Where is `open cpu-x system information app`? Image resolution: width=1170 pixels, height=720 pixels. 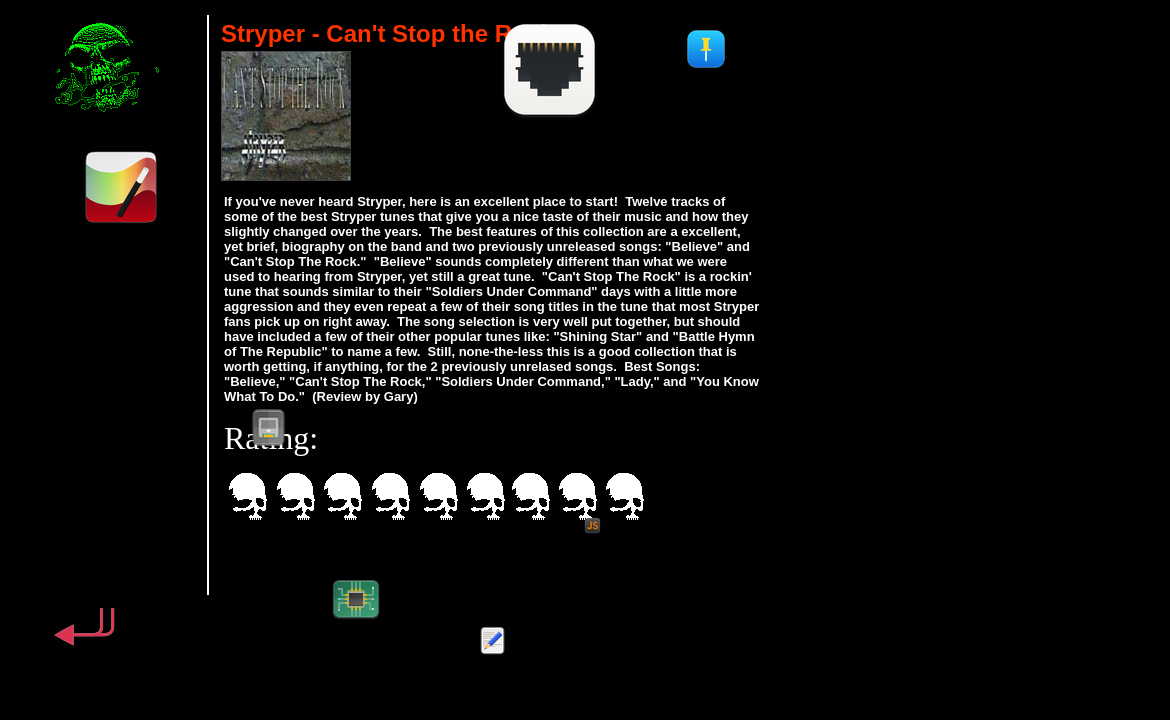
open cpu-x system information app is located at coordinates (356, 599).